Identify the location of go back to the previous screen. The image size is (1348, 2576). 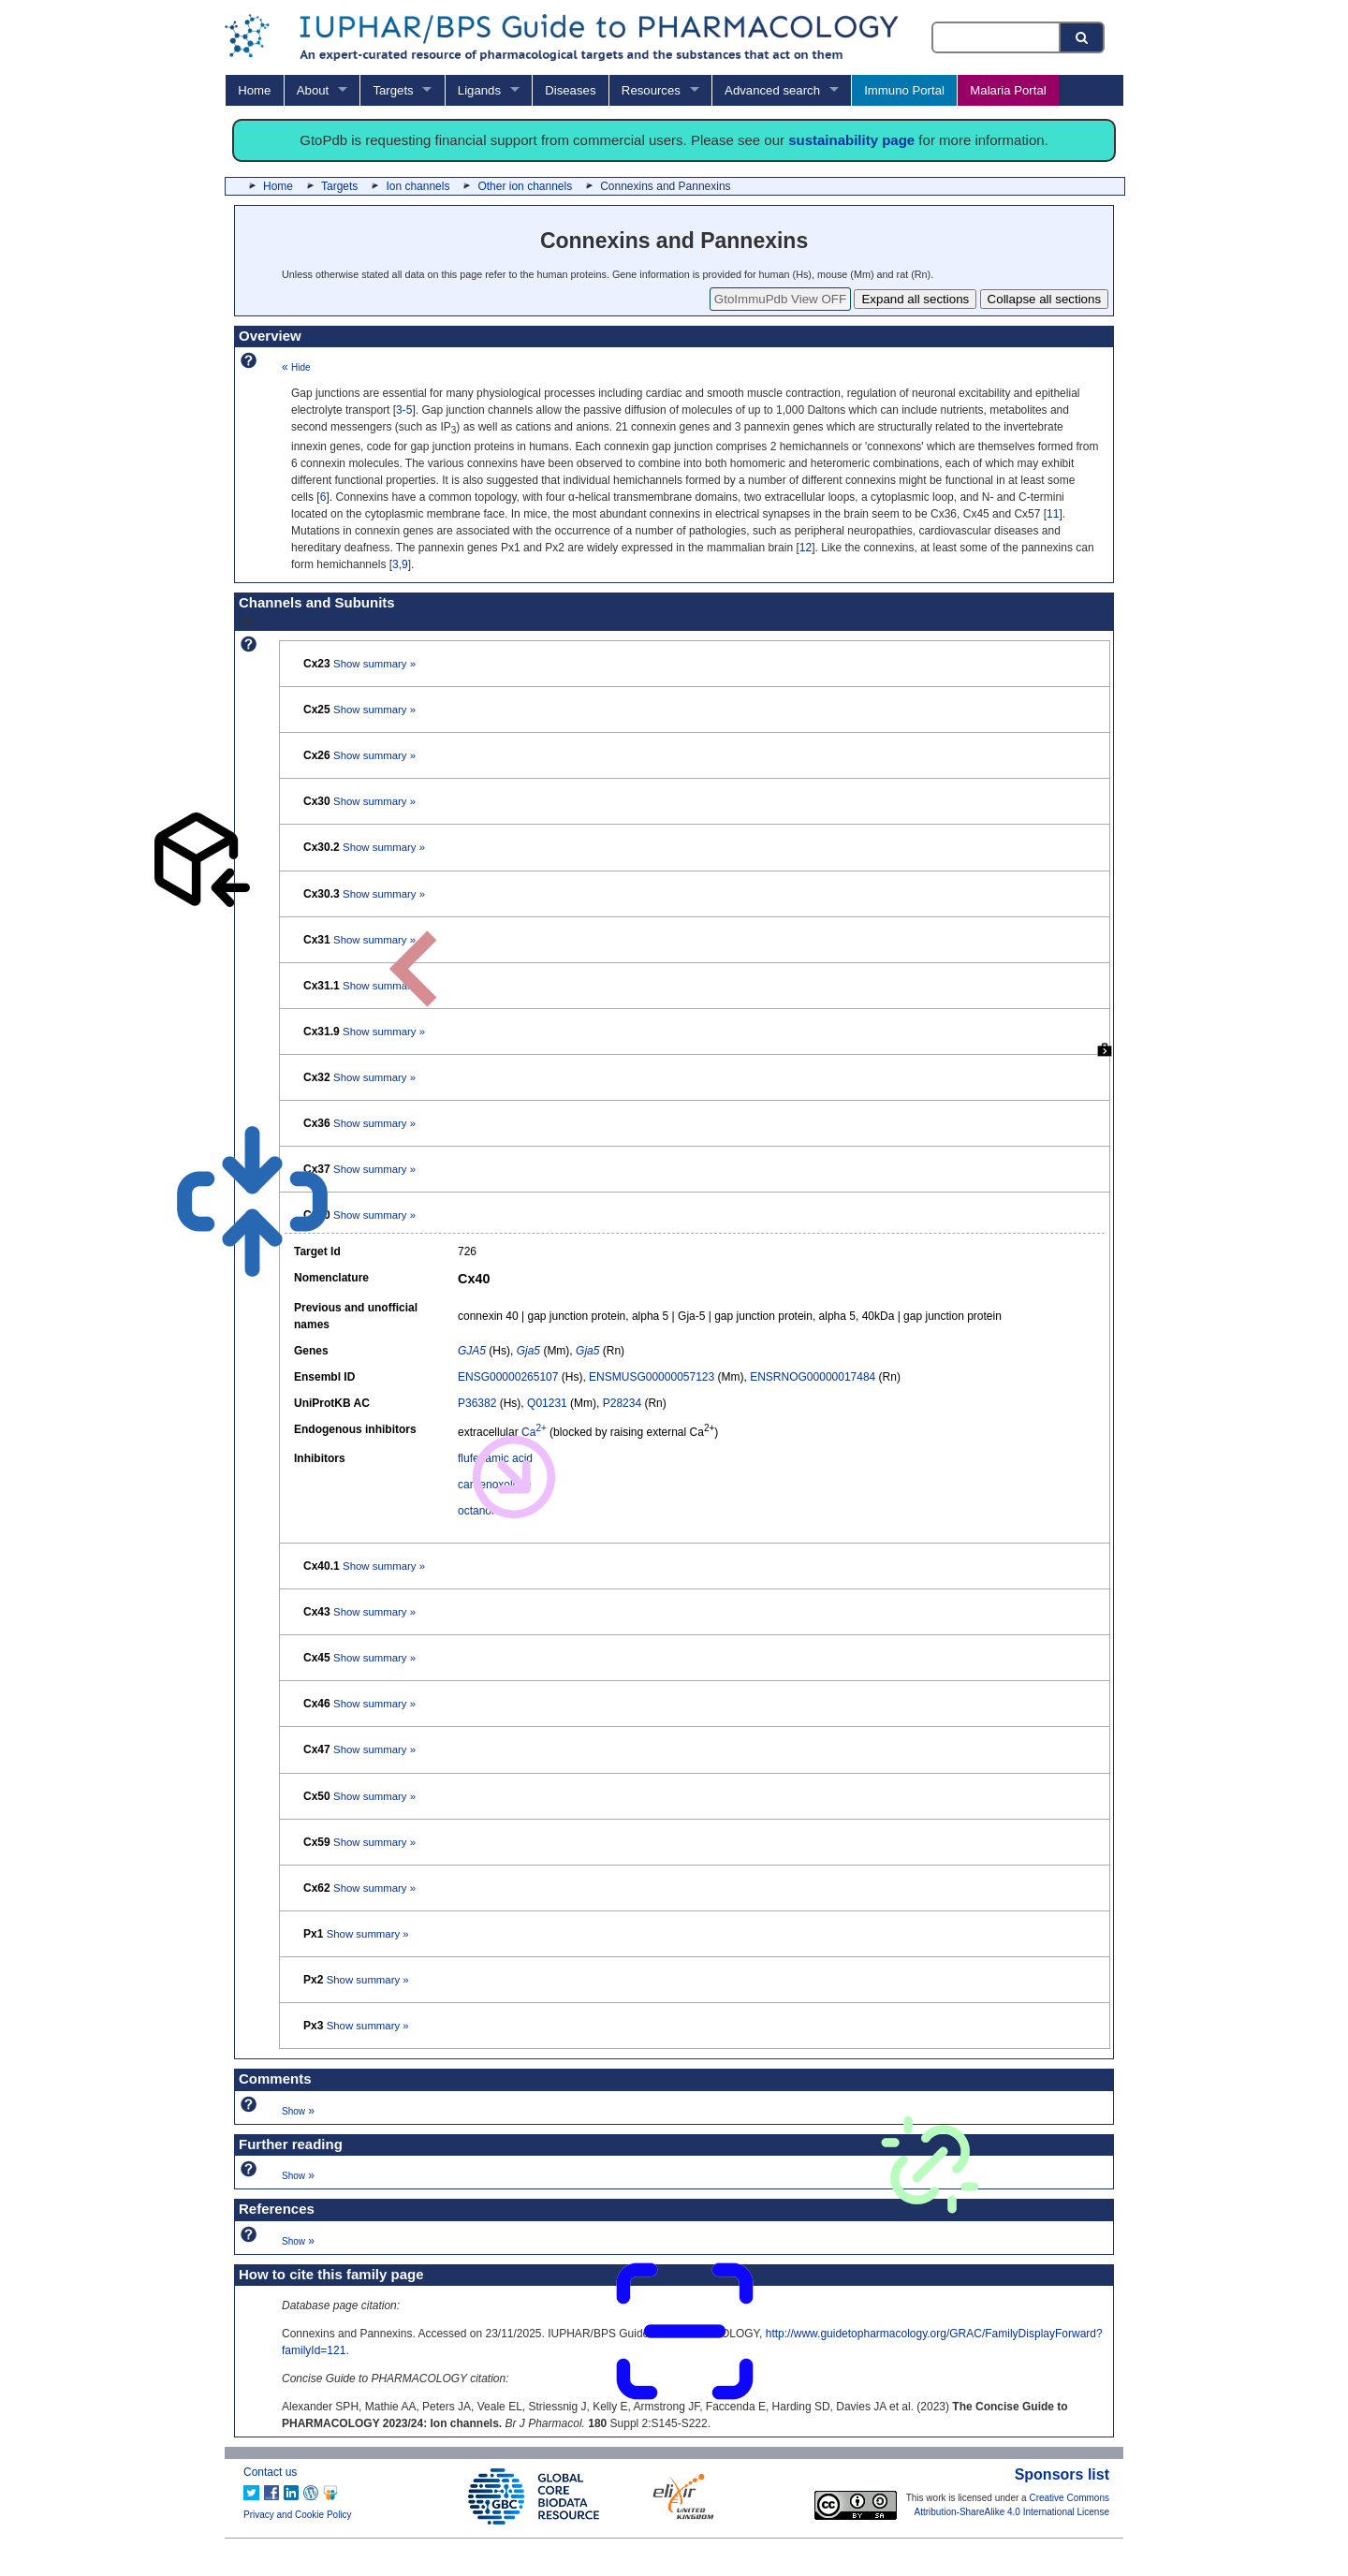
(414, 969).